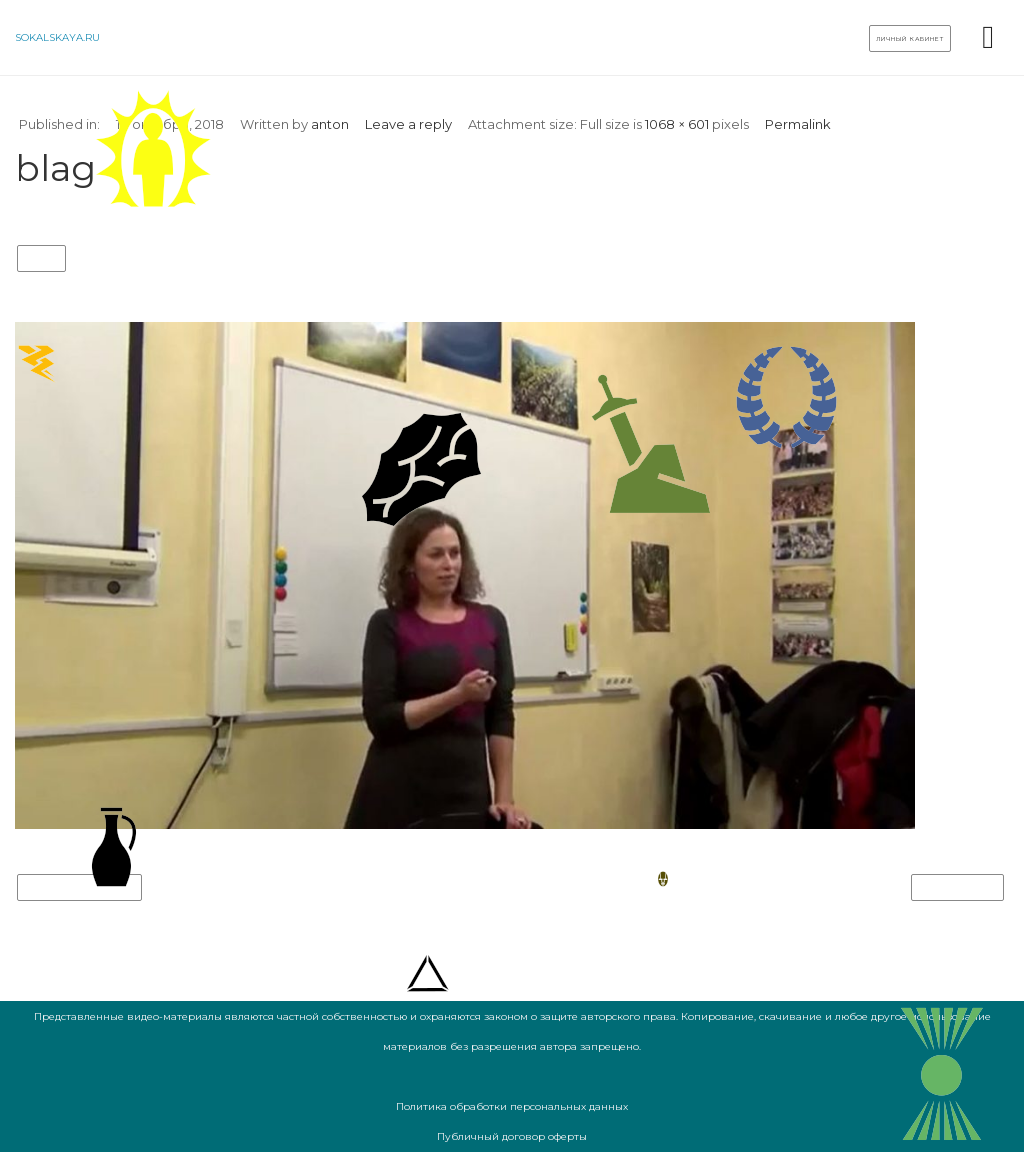 The height and width of the screenshot is (1152, 1024). Describe the element at coordinates (663, 879) in the screenshot. I see `equip armor or mask item` at that location.